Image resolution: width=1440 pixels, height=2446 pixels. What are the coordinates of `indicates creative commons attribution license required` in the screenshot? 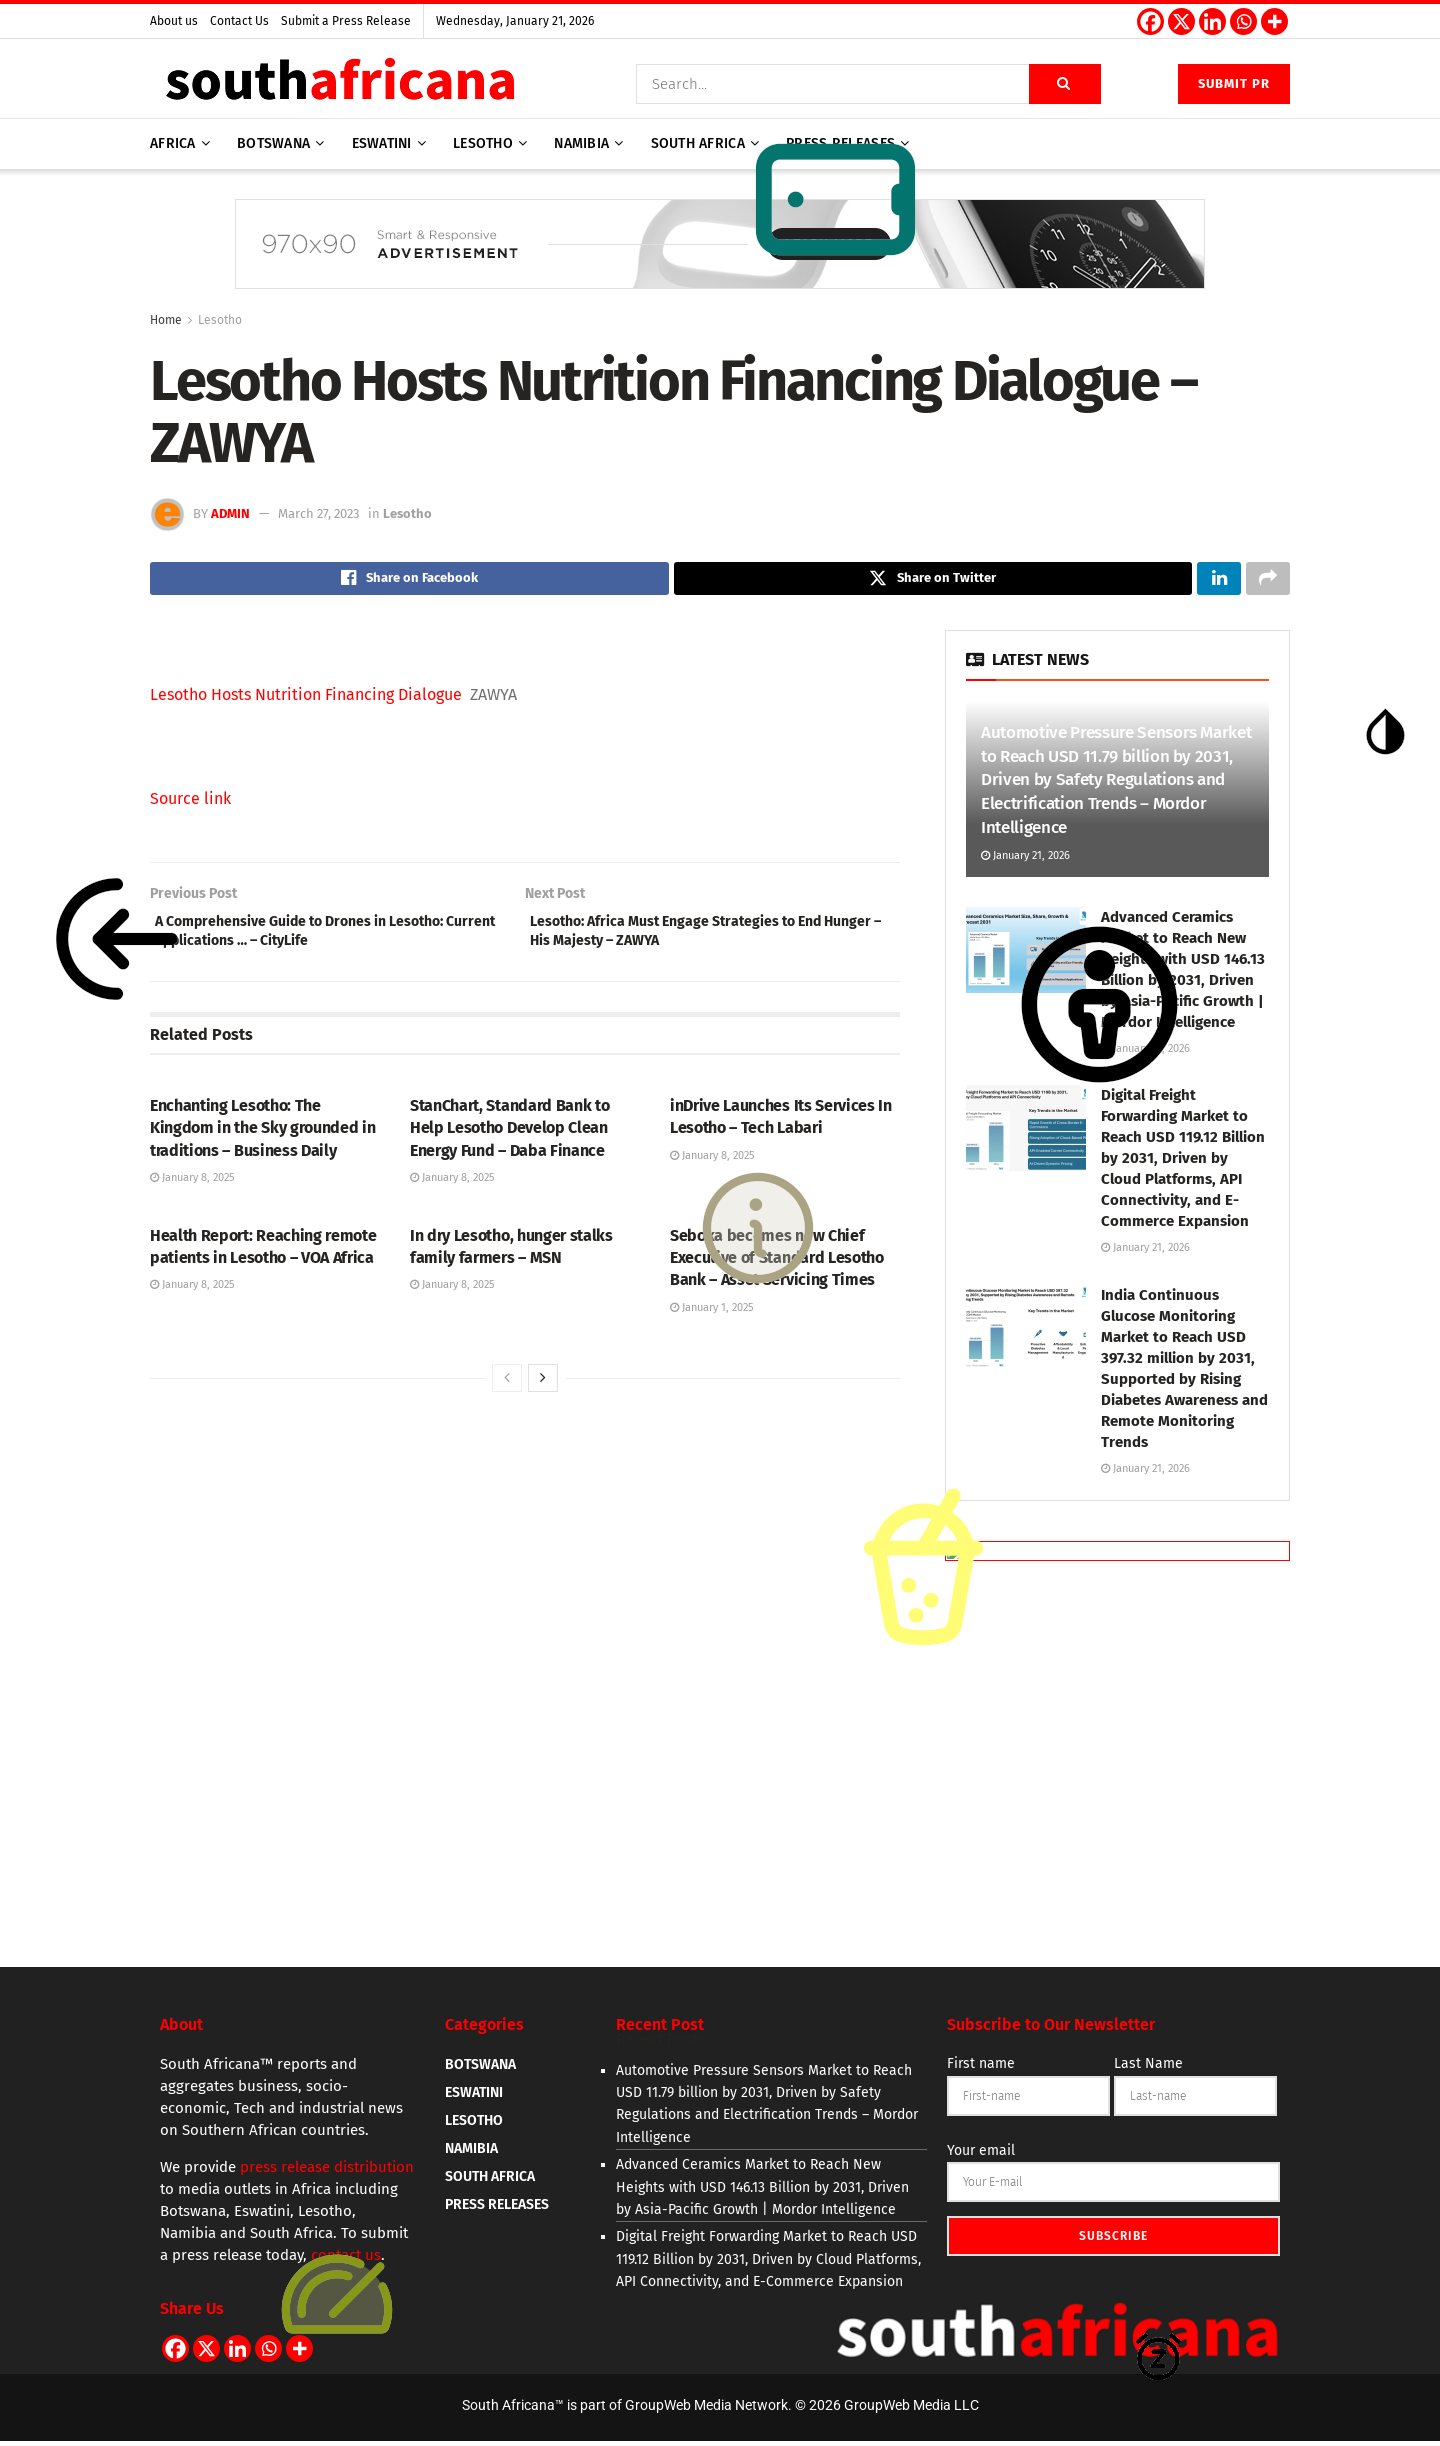 It's located at (1099, 1004).